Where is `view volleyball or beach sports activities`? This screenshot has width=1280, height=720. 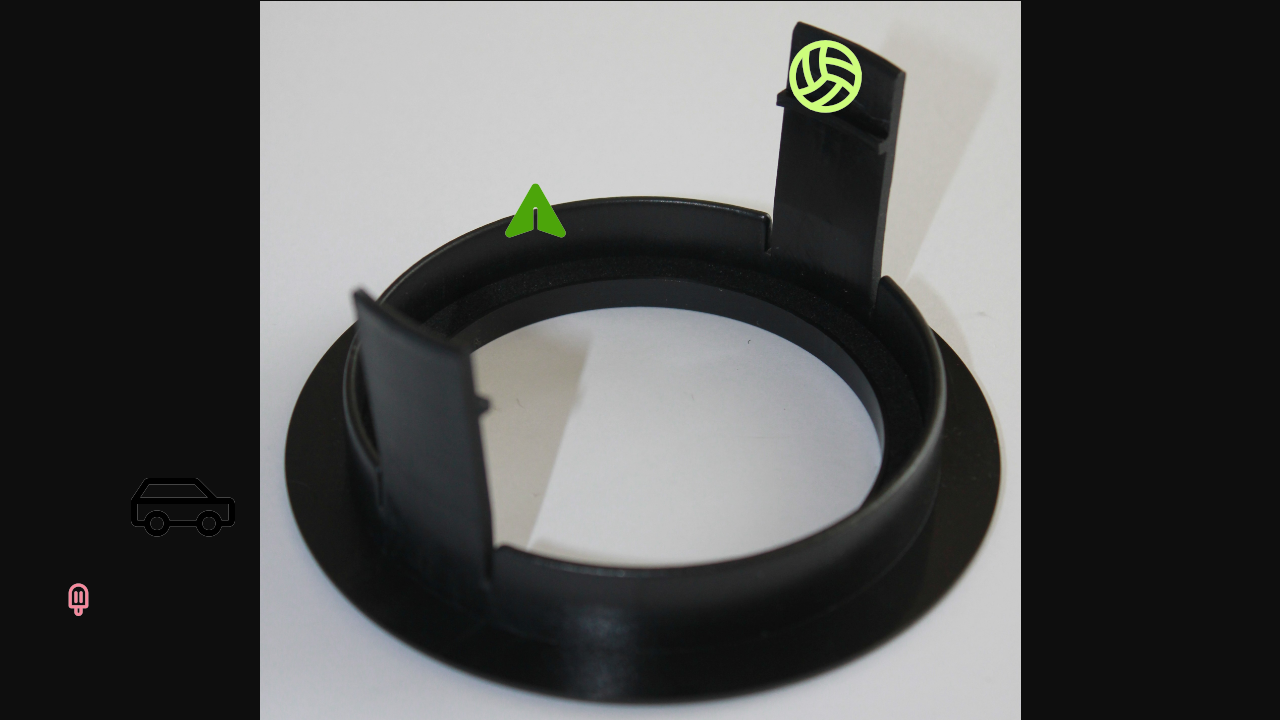 view volleyball or beach sports activities is located at coordinates (825, 76).